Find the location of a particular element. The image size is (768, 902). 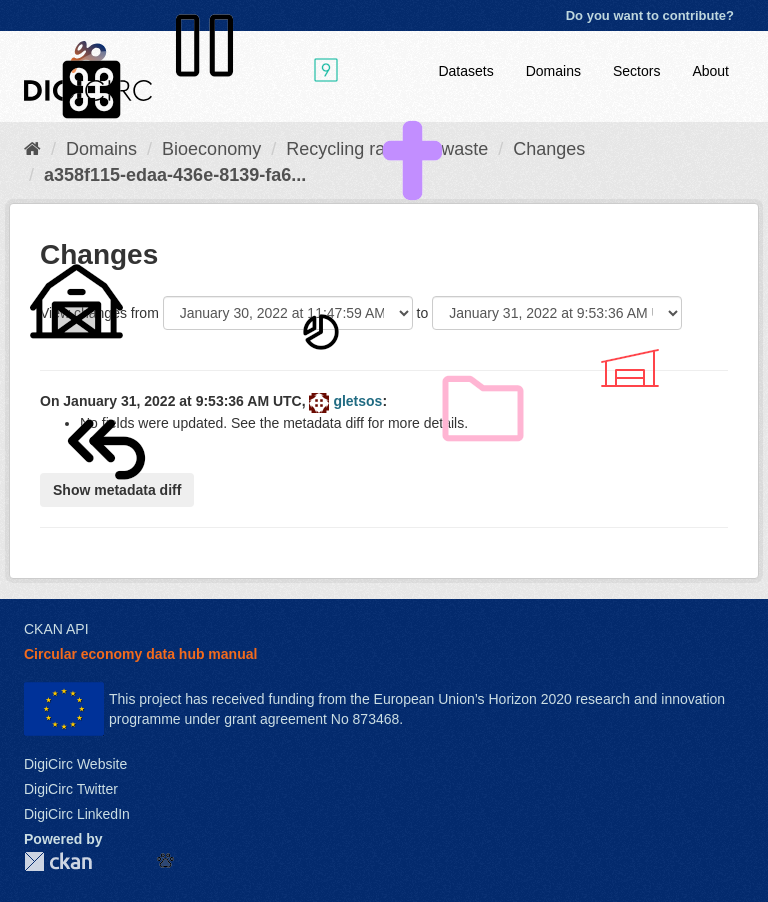

select or input the number nine is located at coordinates (326, 70).